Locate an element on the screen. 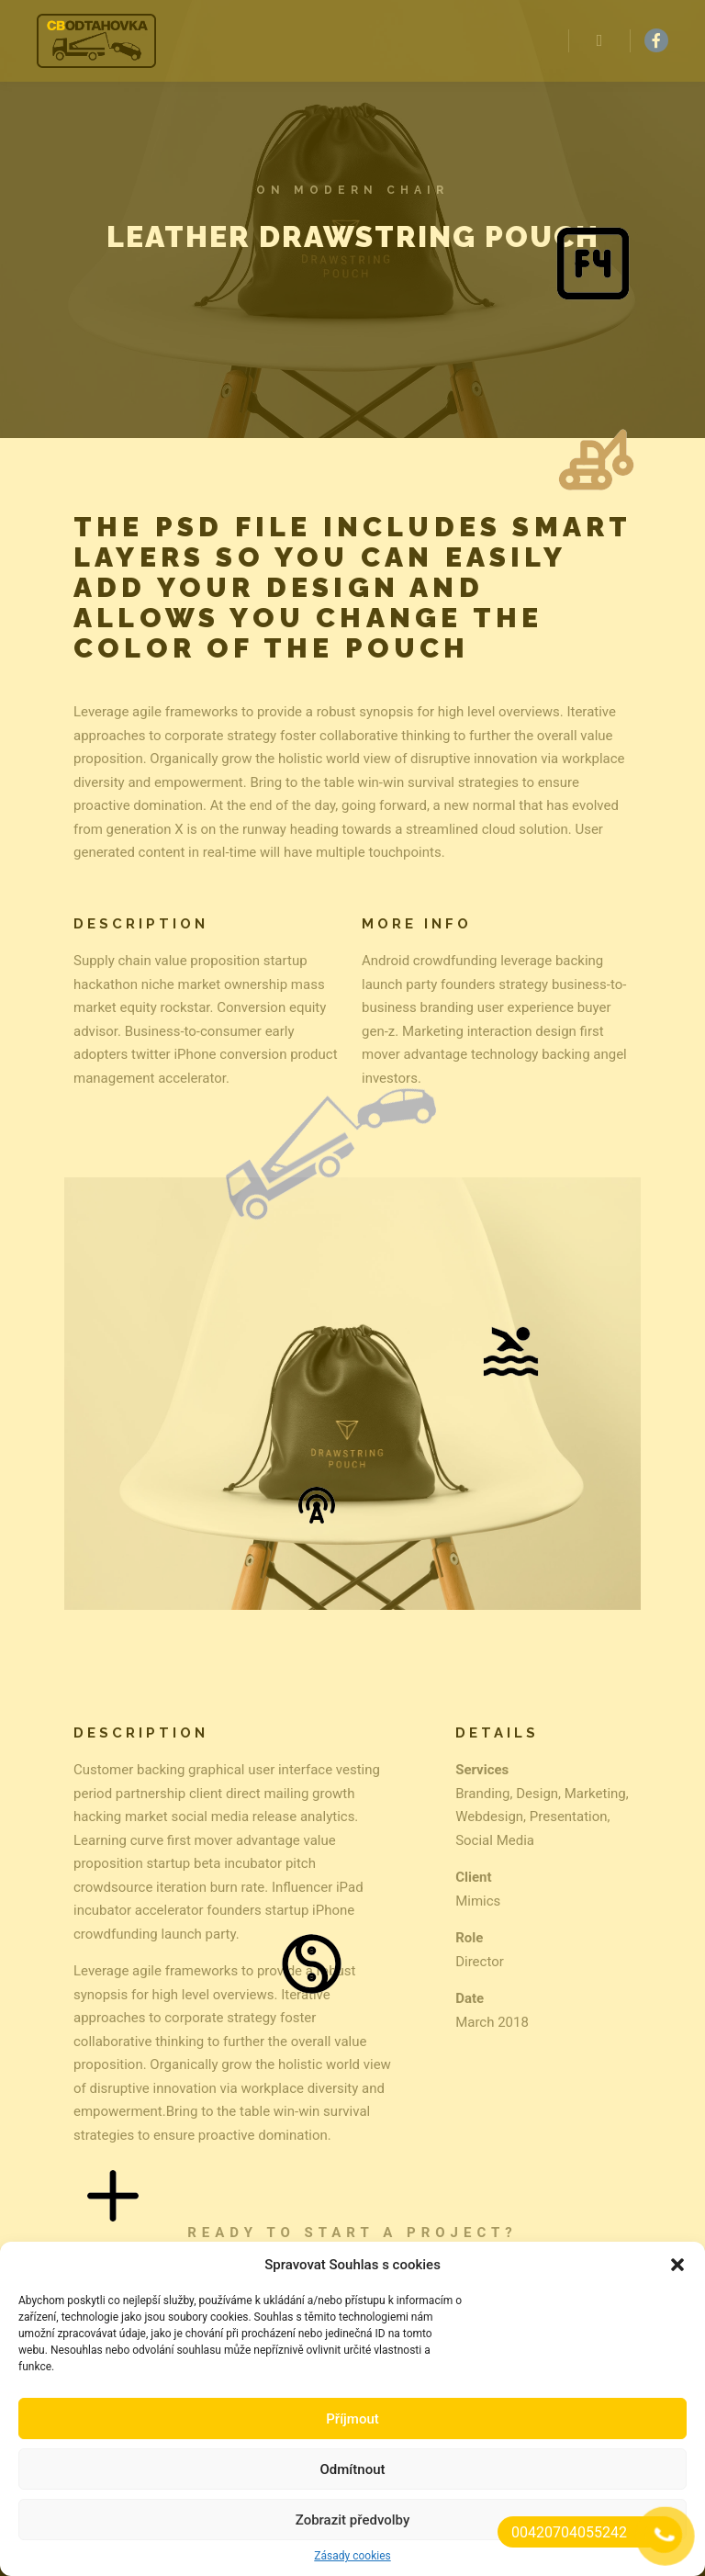 This screenshot has height=2576, width=705. toggle balance or harmony mode is located at coordinates (311, 1963).